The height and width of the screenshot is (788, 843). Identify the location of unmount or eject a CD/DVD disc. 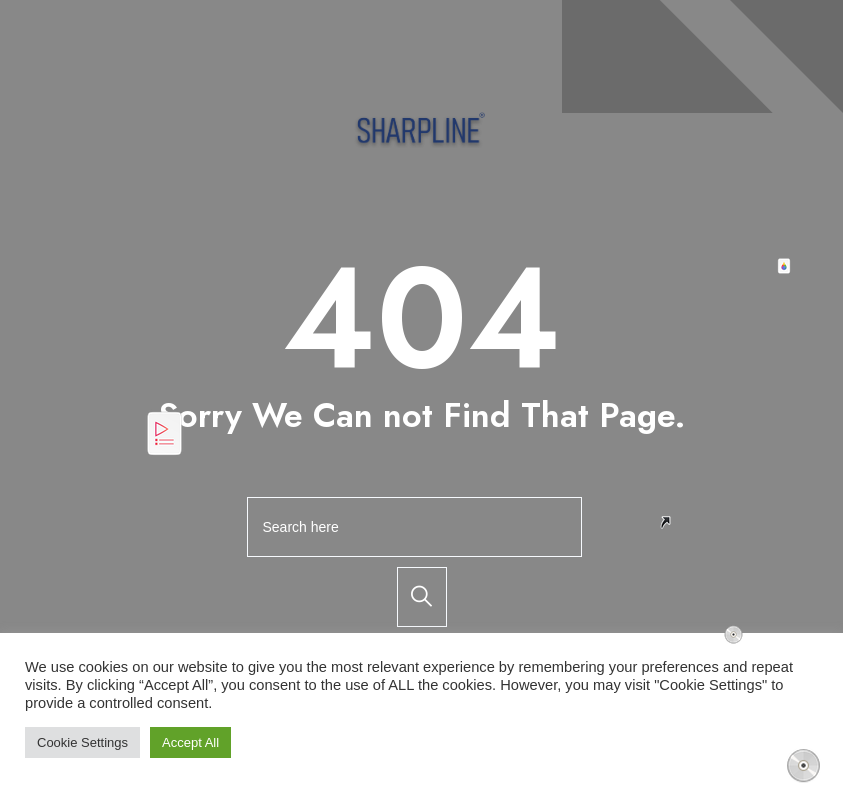
(733, 634).